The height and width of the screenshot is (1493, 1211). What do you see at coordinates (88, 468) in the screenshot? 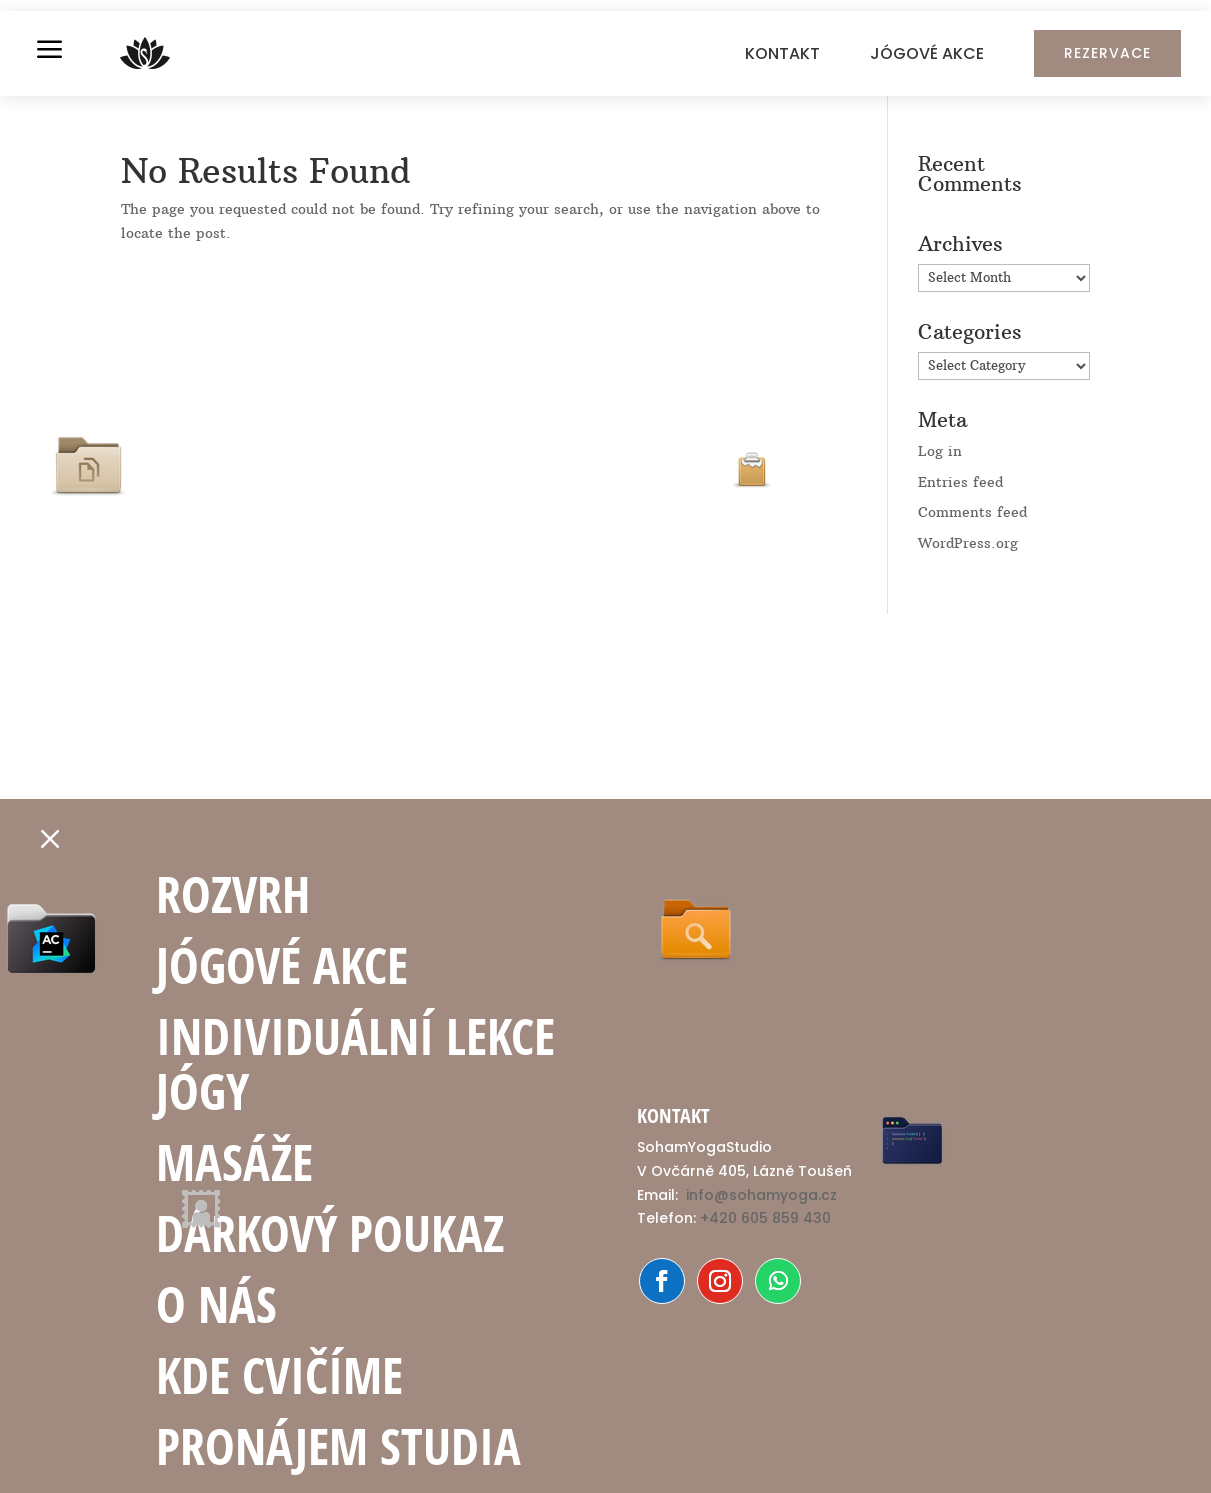
I see `open your documents folder` at bounding box center [88, 468].